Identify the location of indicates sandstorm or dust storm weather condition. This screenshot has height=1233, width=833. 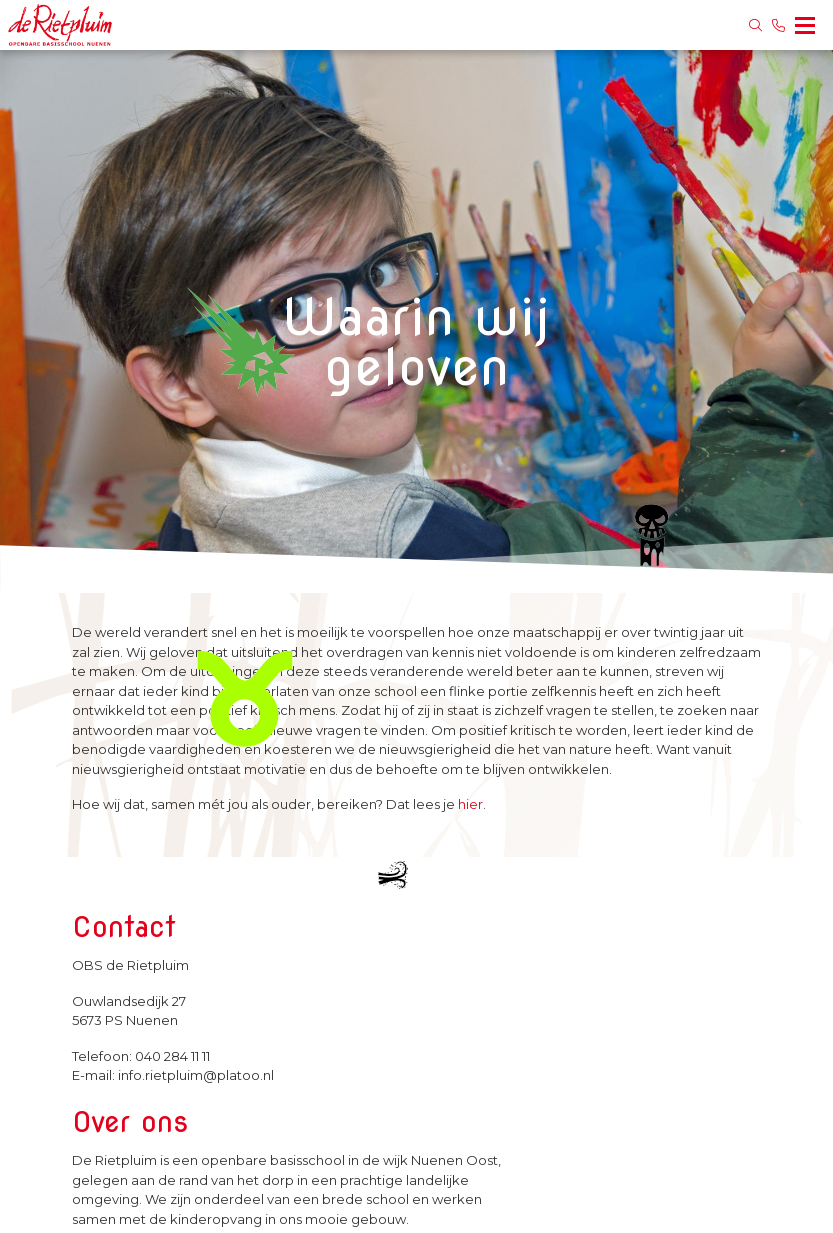
(393, 875).